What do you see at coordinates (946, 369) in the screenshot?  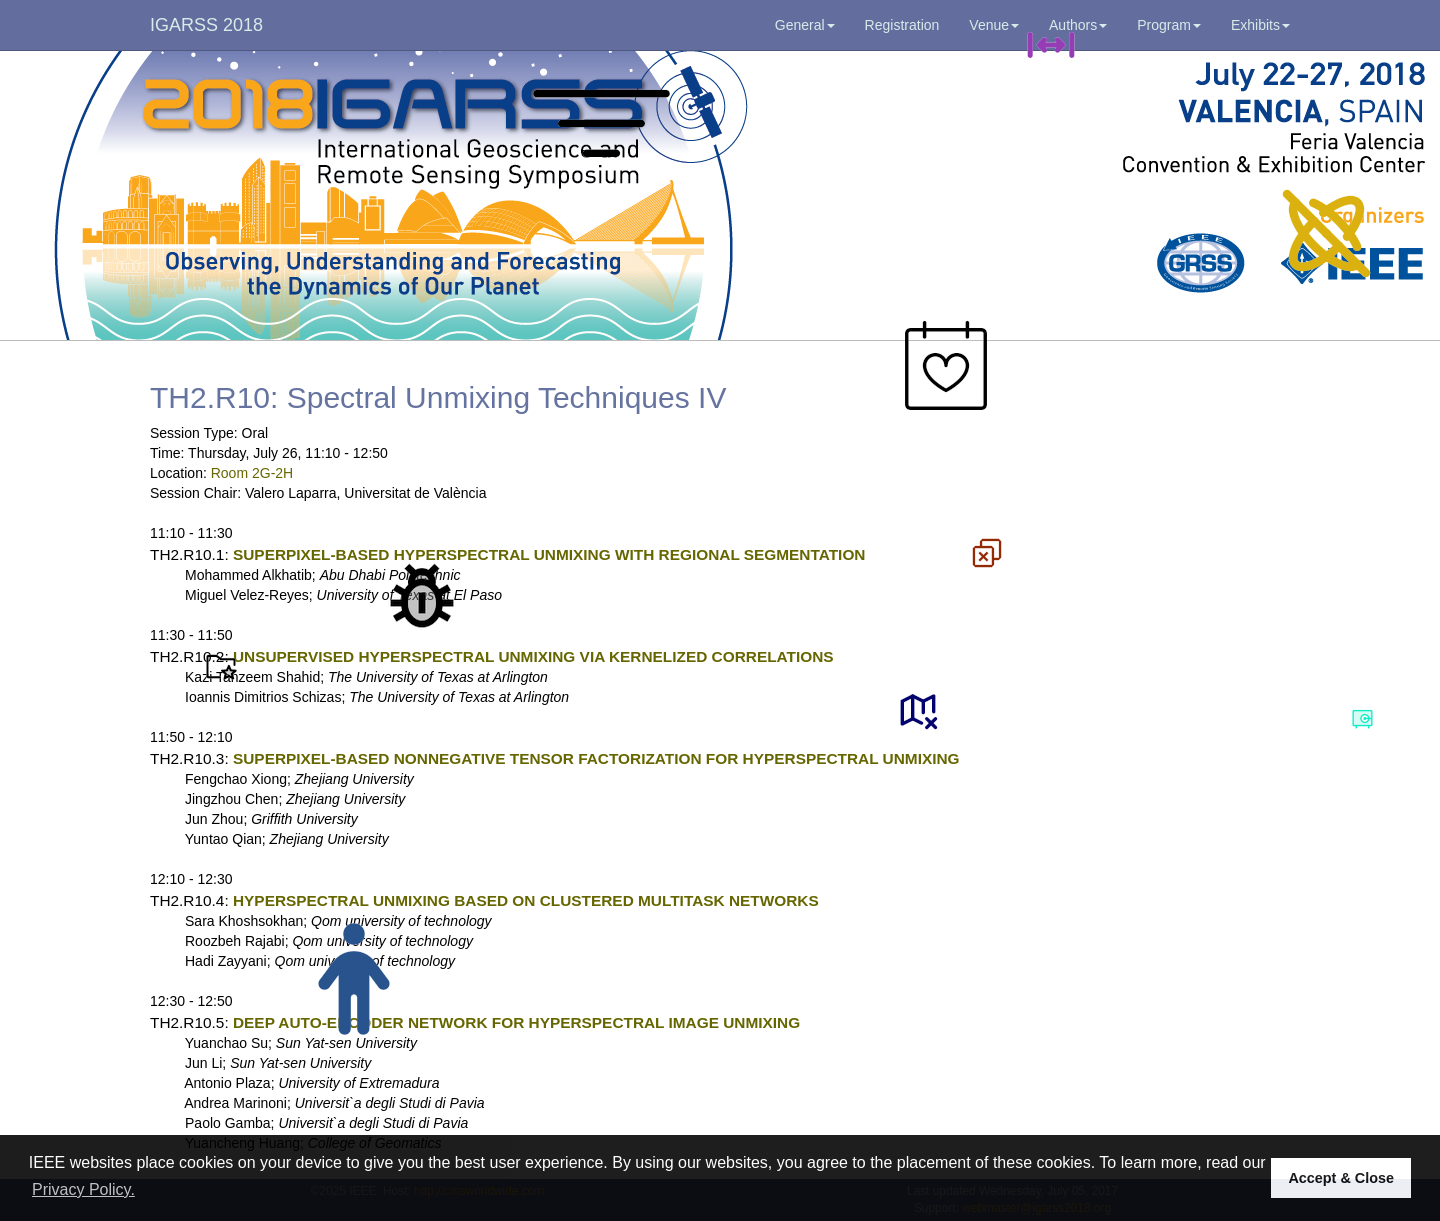 I see `view favorite or loved events` at bounding box center [946, 369].